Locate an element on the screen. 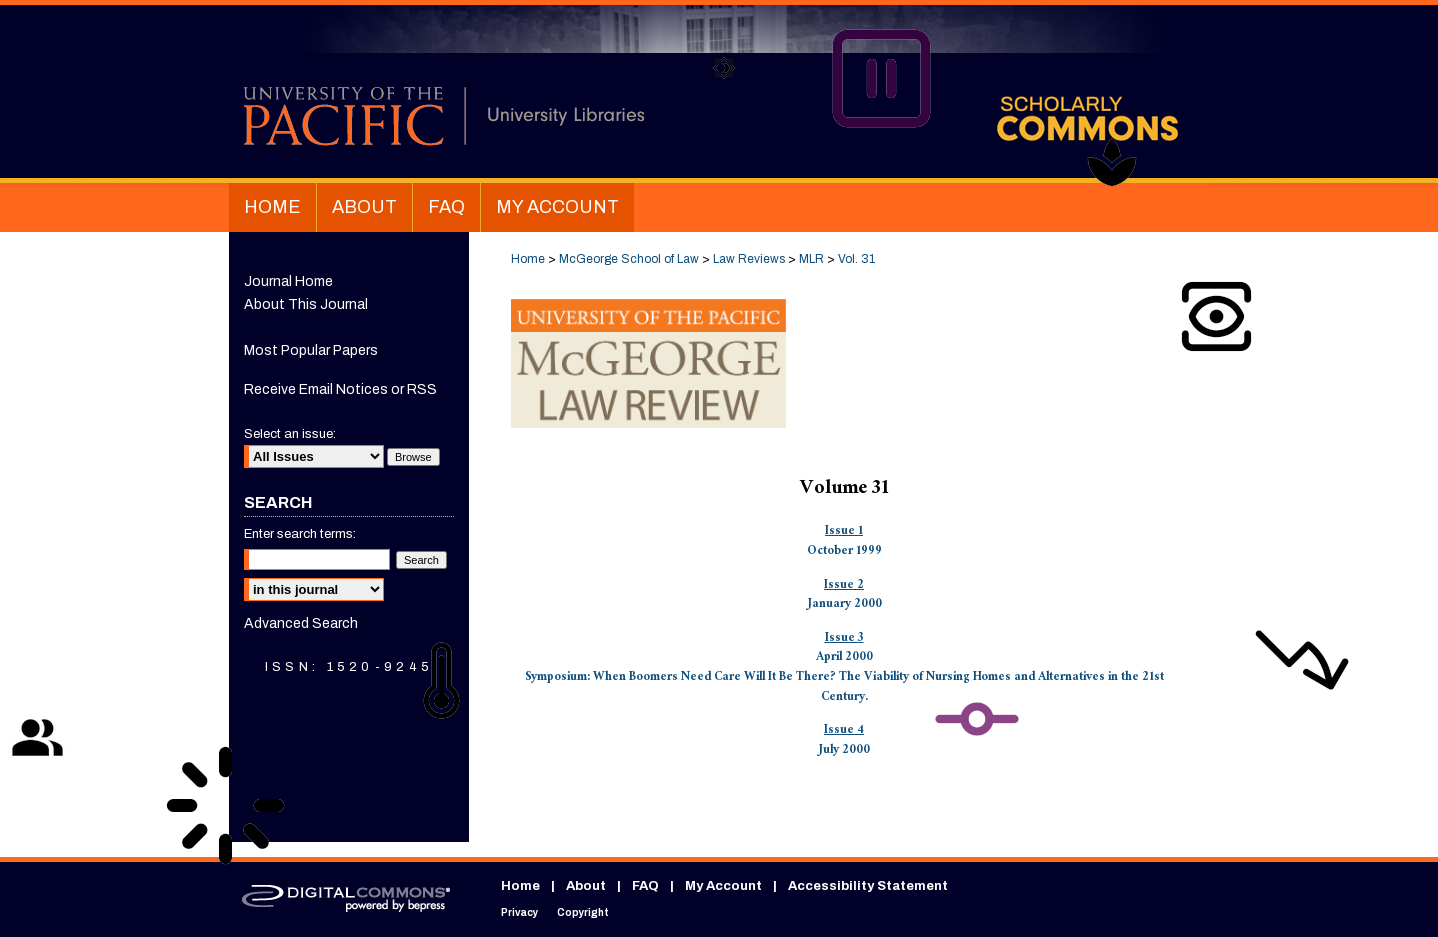  indicates loading or processing in progress is located at coordinates (225, 805).